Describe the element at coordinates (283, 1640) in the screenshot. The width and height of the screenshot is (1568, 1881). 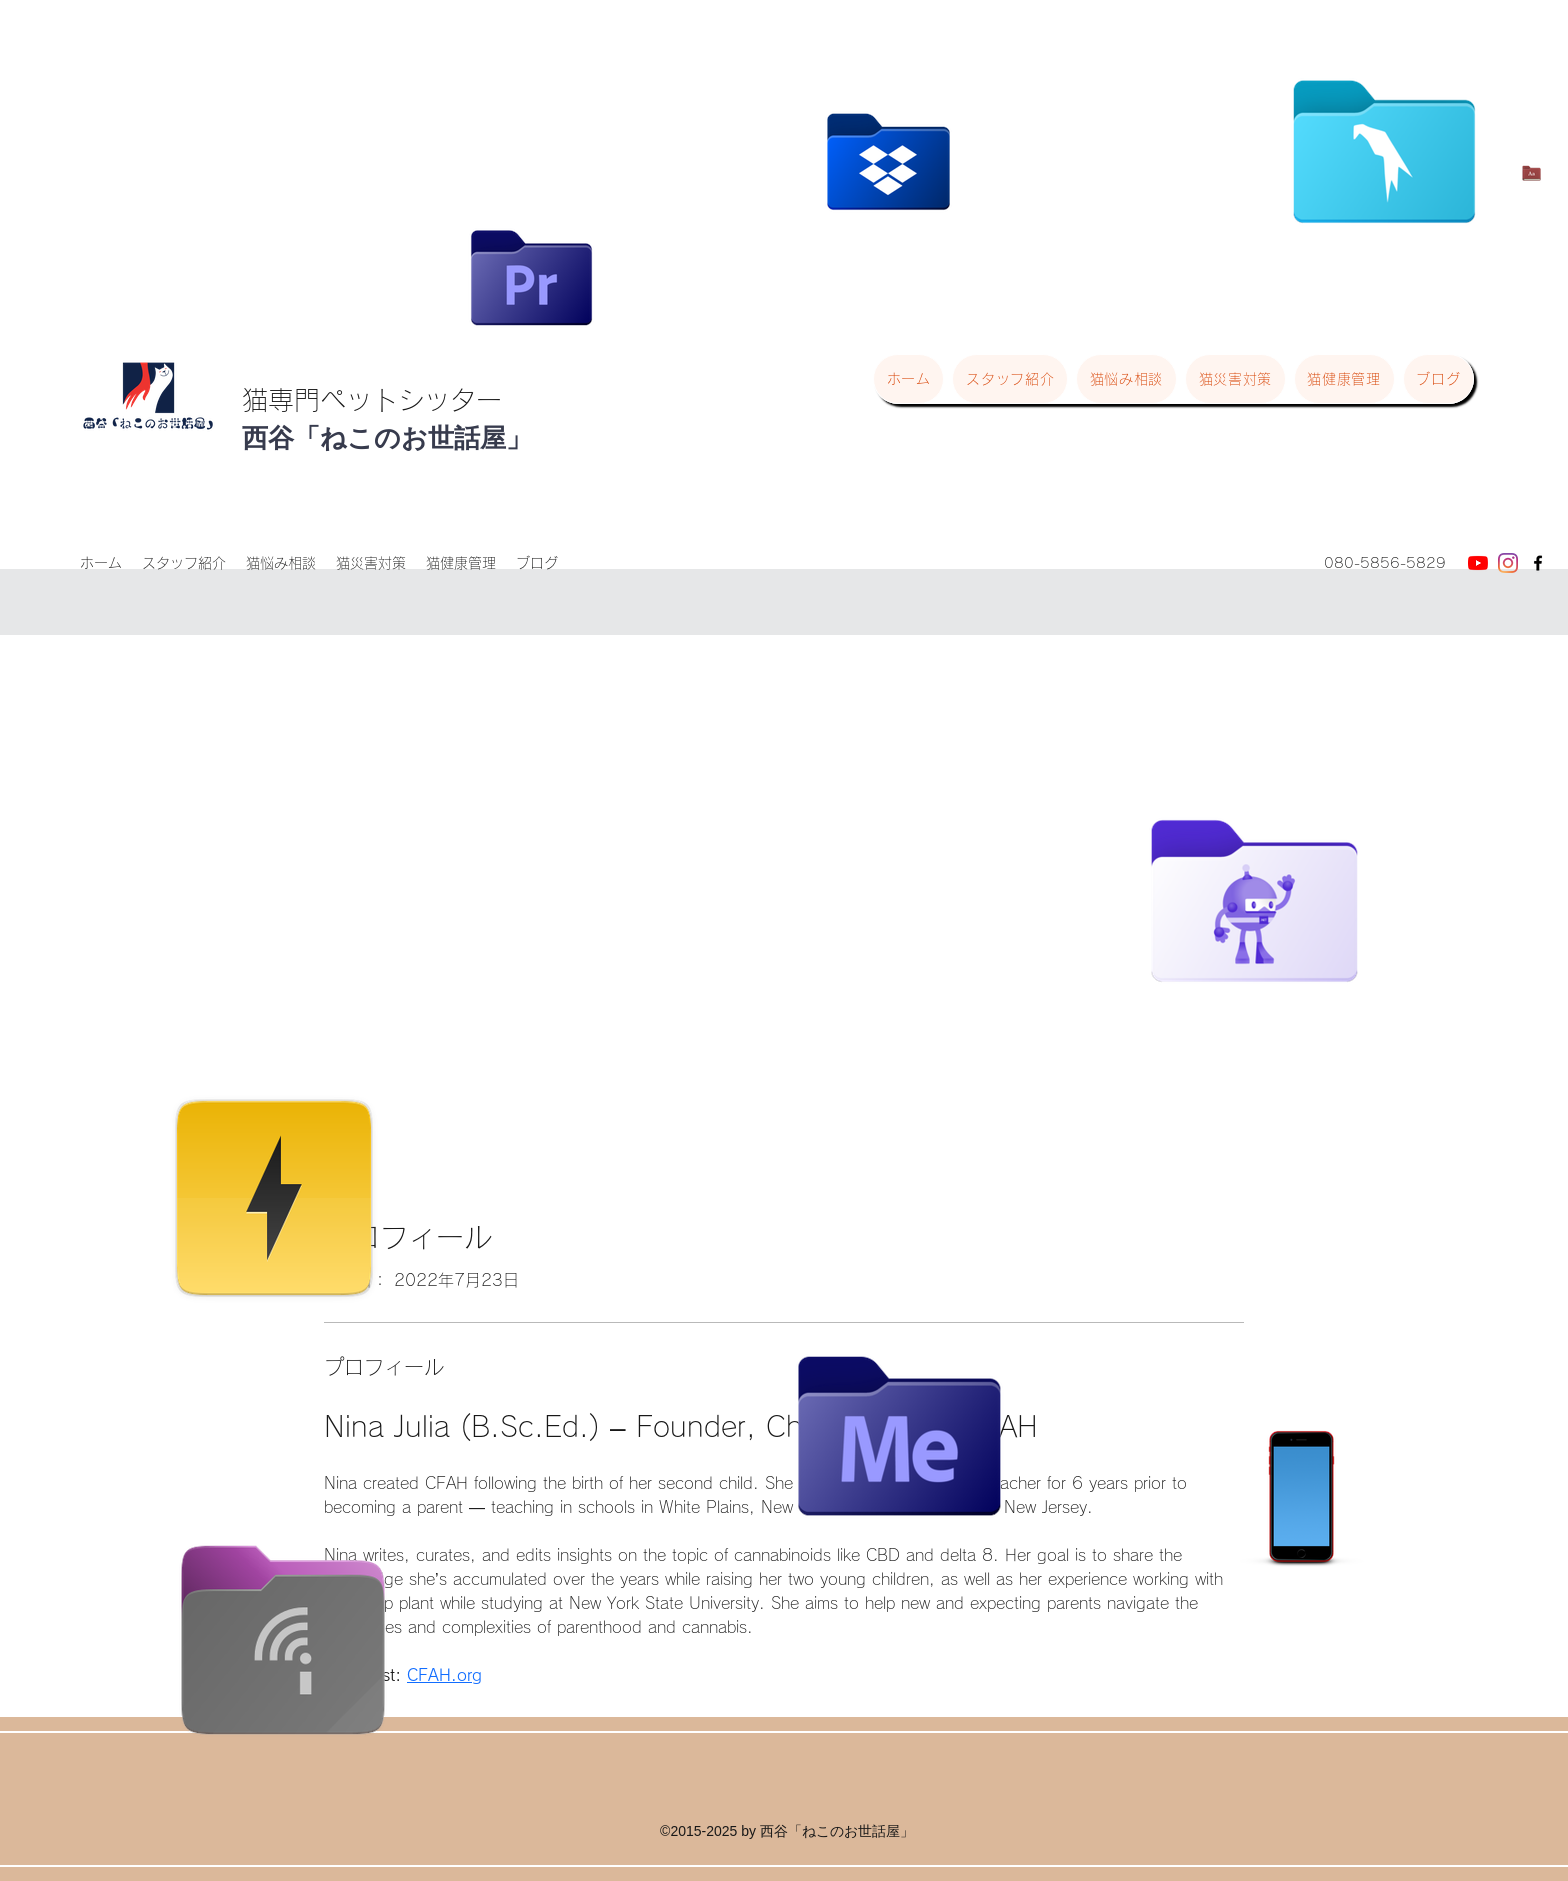
I see `open insync cloud sync folder` at that location.